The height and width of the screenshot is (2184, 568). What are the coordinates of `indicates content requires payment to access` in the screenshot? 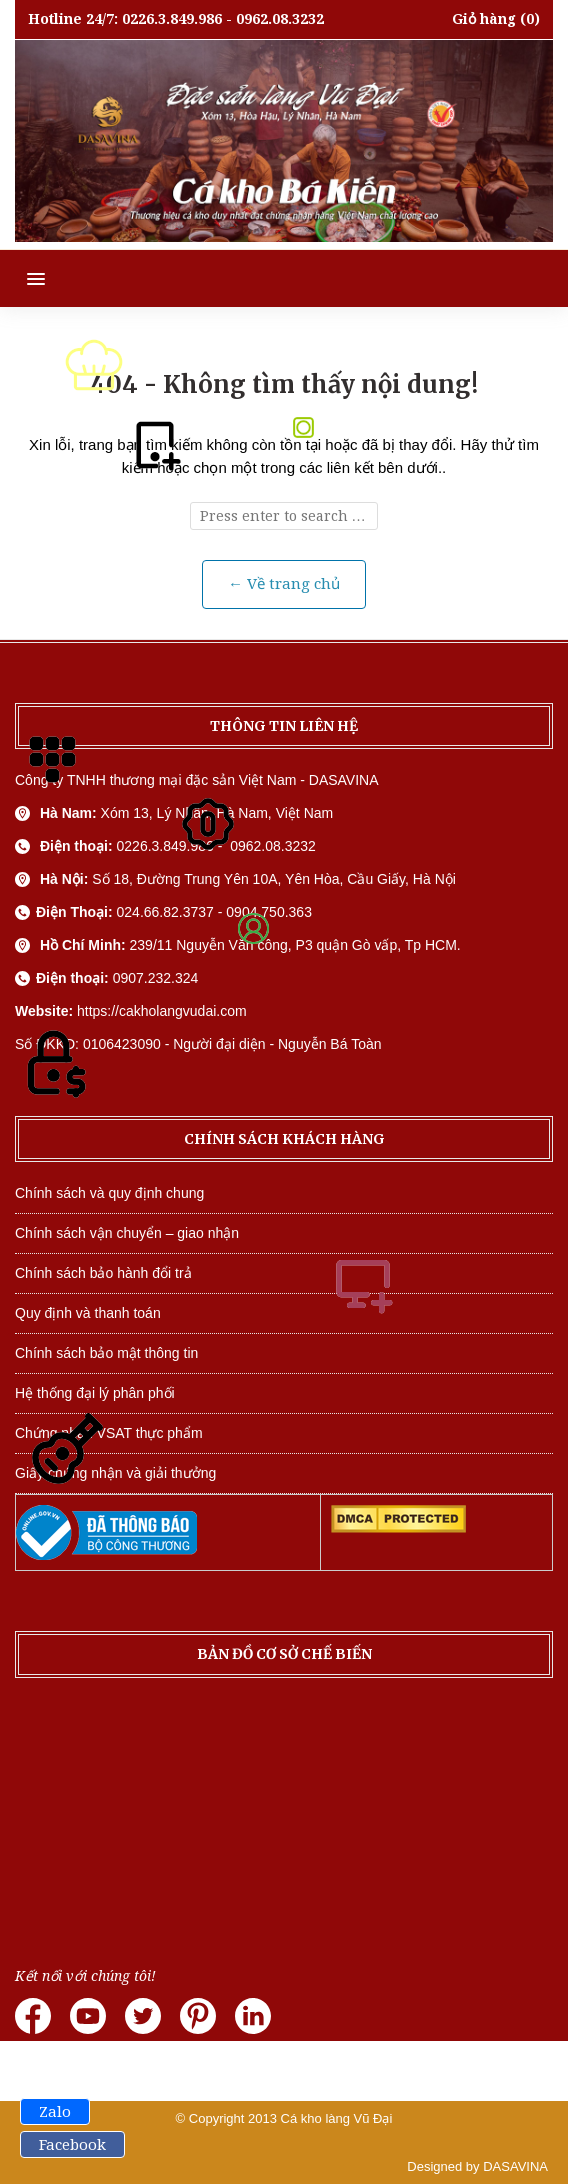 It's located at (53, 1062).